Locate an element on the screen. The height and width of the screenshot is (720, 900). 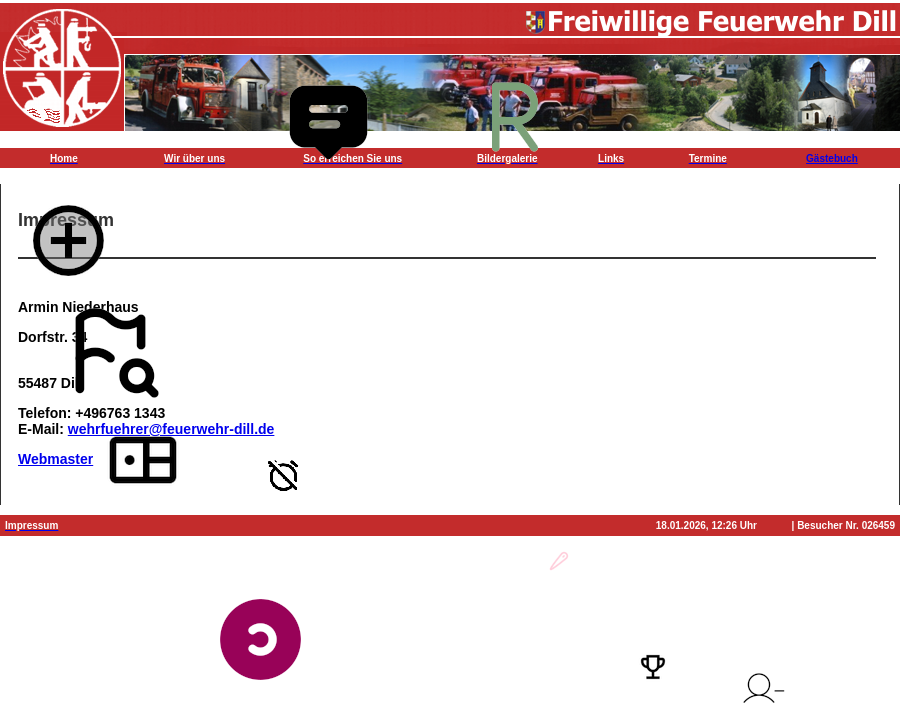
indicates items starting with the letter R is located at coordinates (515, 117).